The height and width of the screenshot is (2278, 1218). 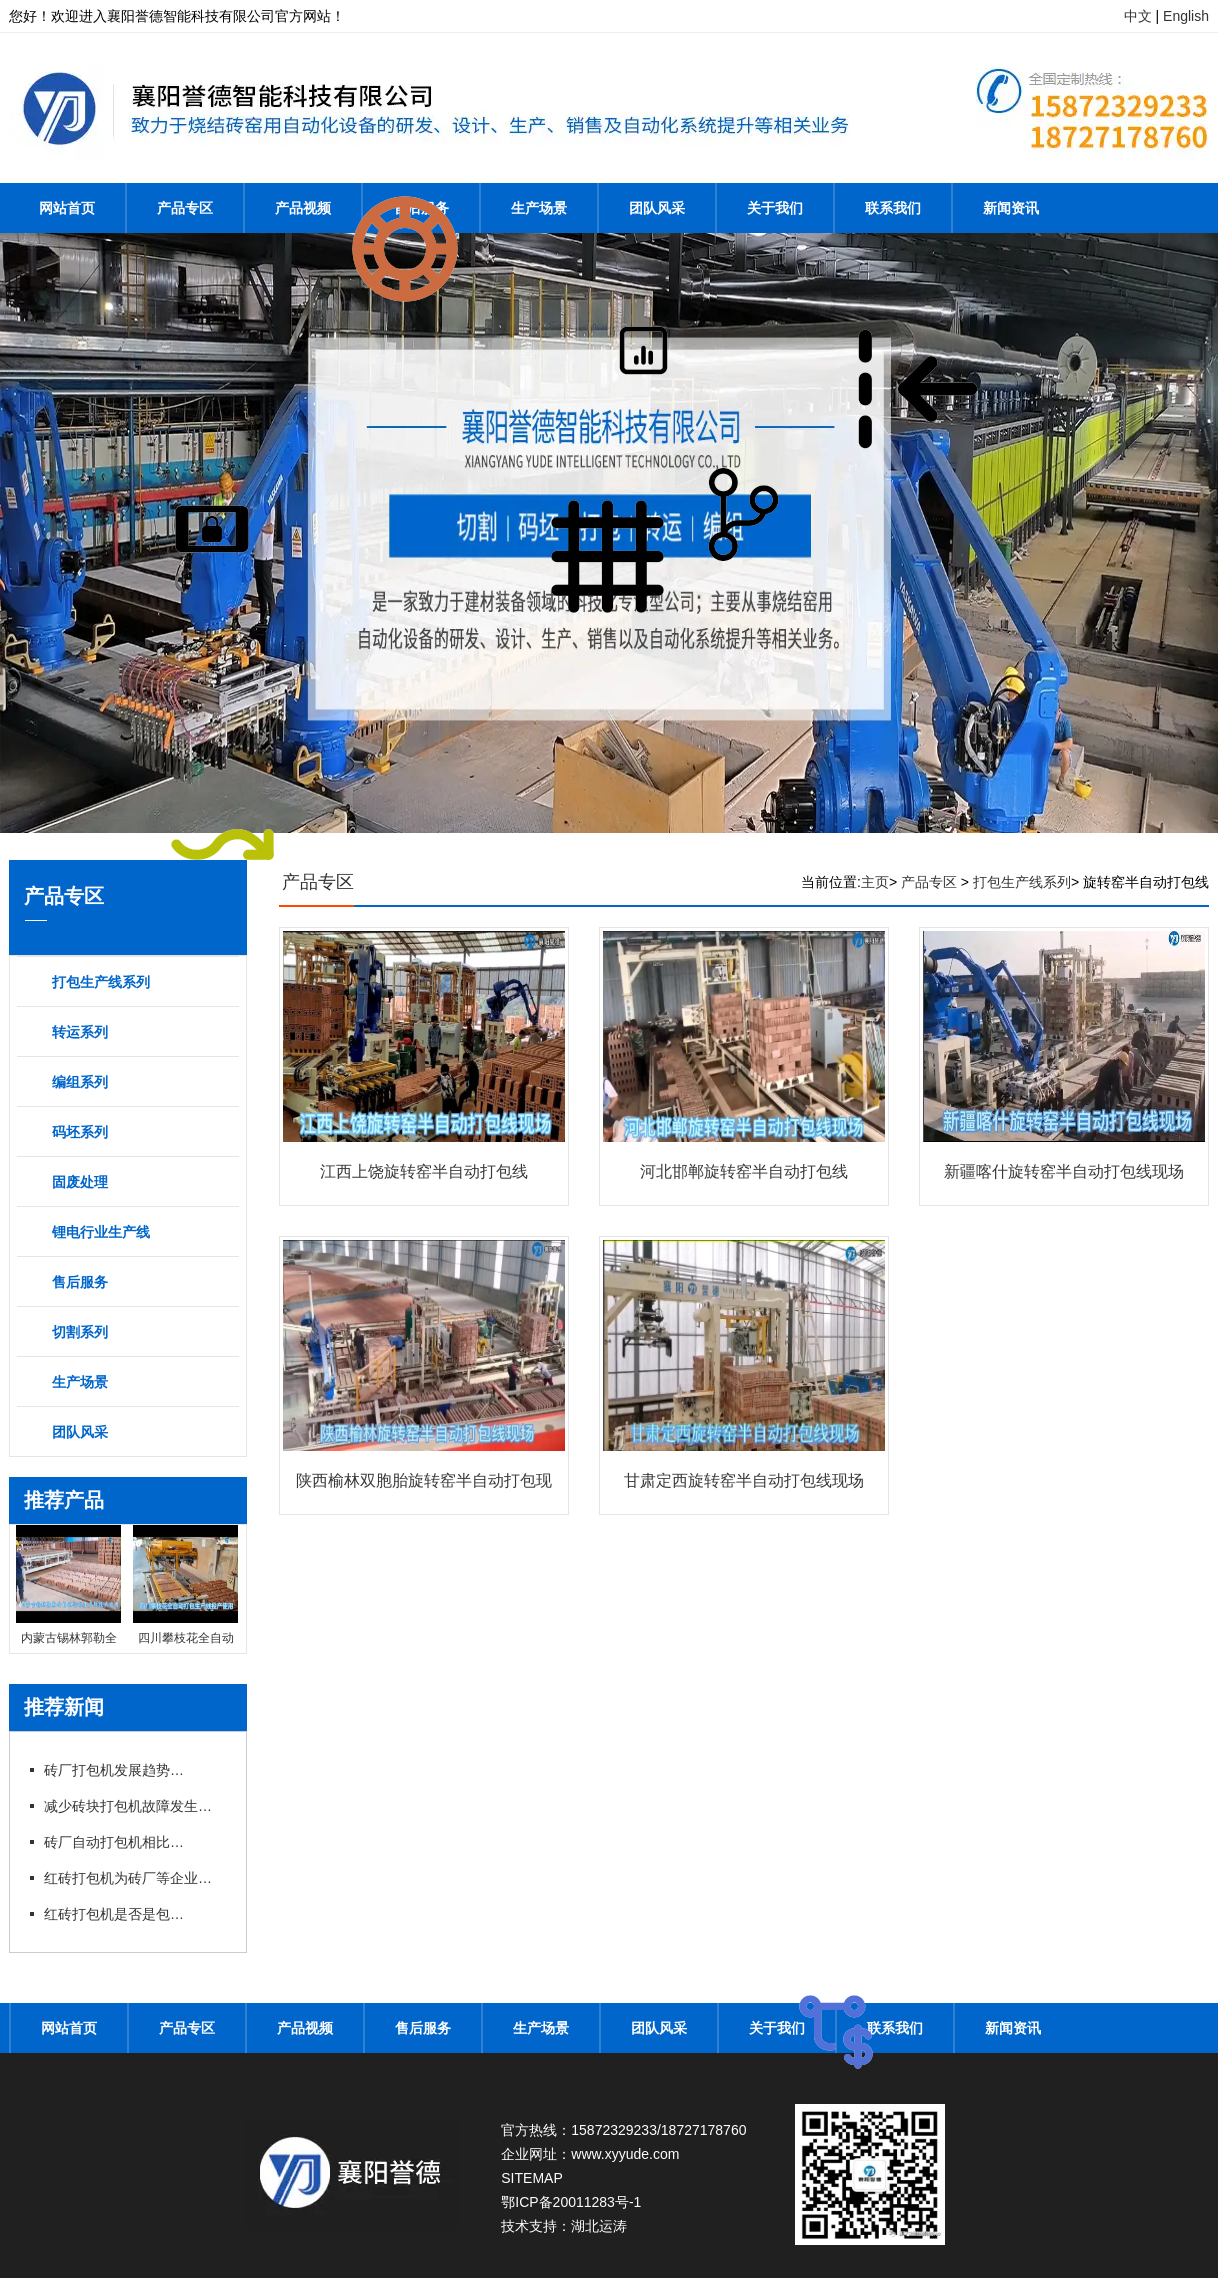 What do you see at coordinates (222, 844) in the screenshot?
I see `indicates a flowing or wave-like transition downward` at bounding box center [222, 844].